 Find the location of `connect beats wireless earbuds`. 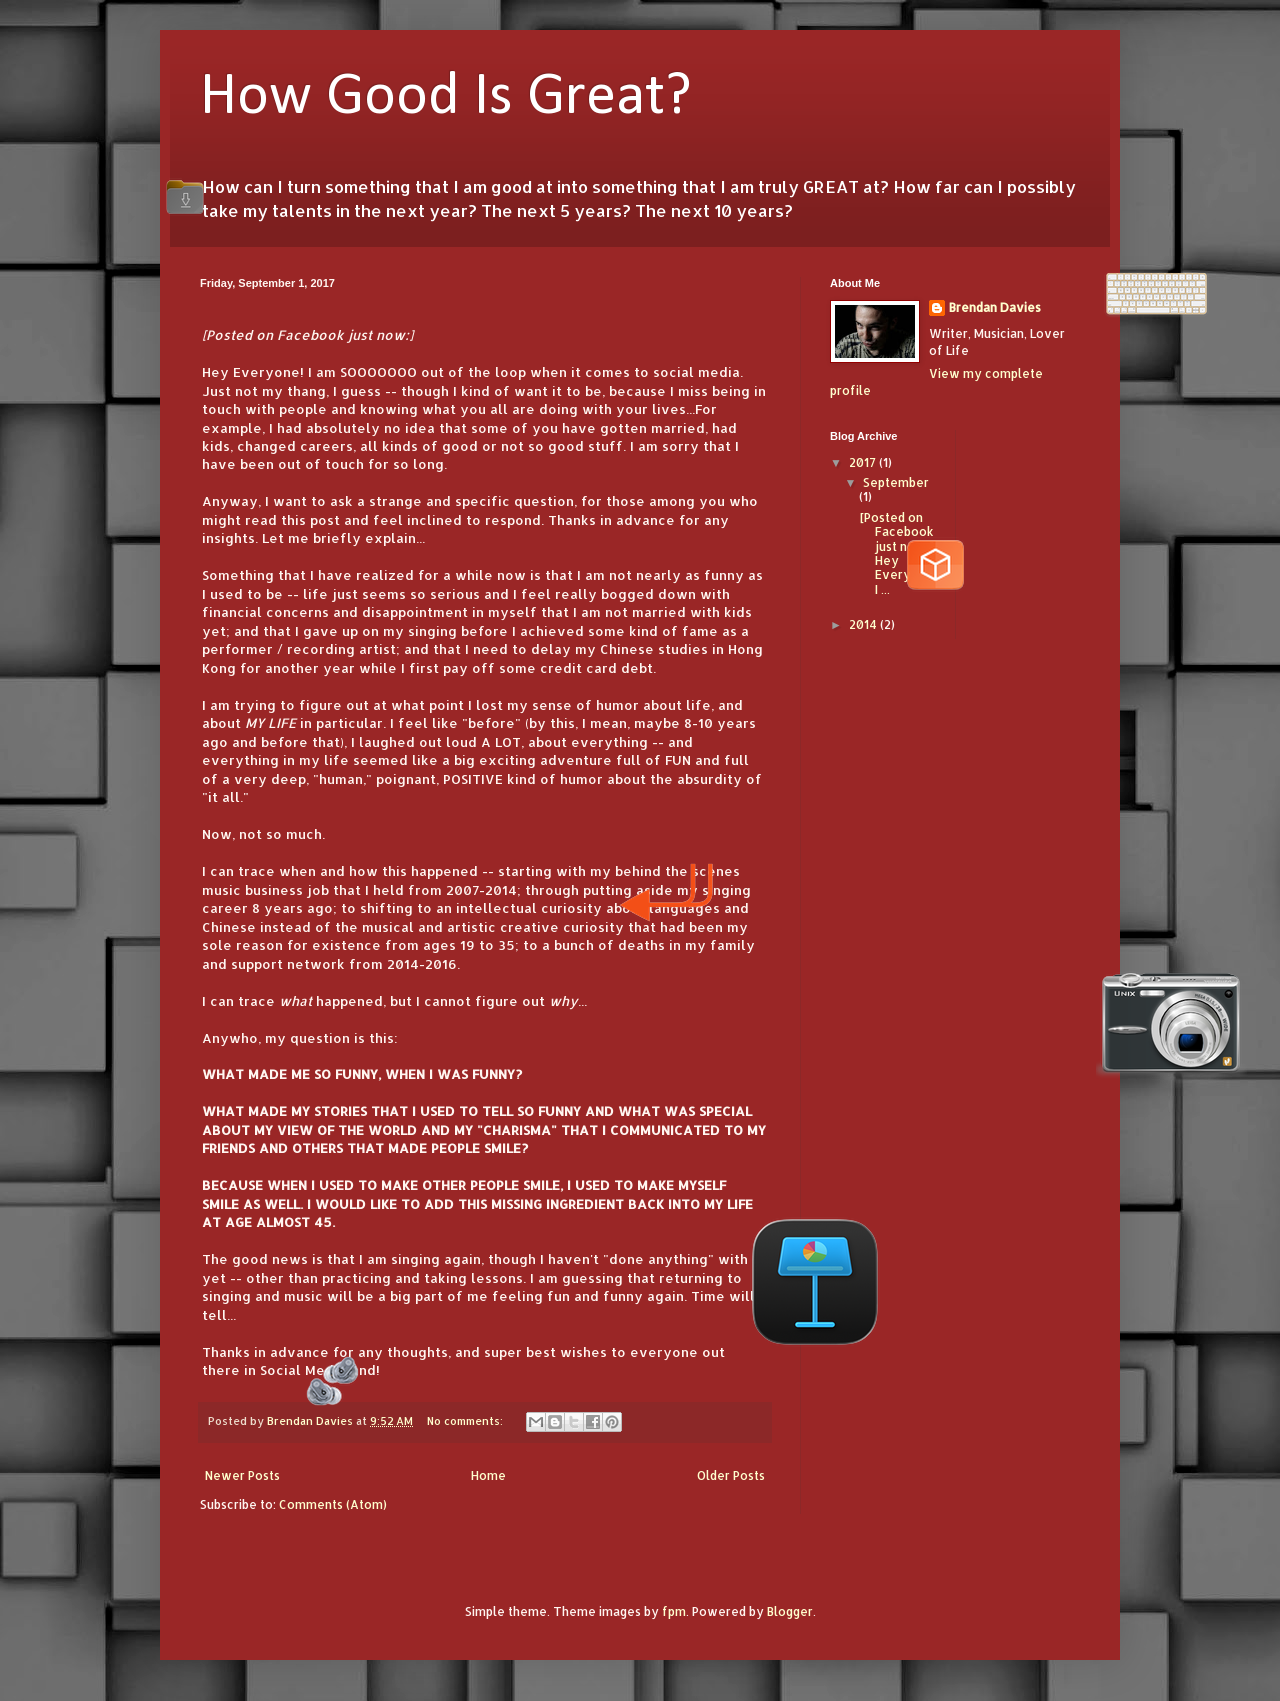

connect beats wireless earbuds is located at coordinates (332, 1381).